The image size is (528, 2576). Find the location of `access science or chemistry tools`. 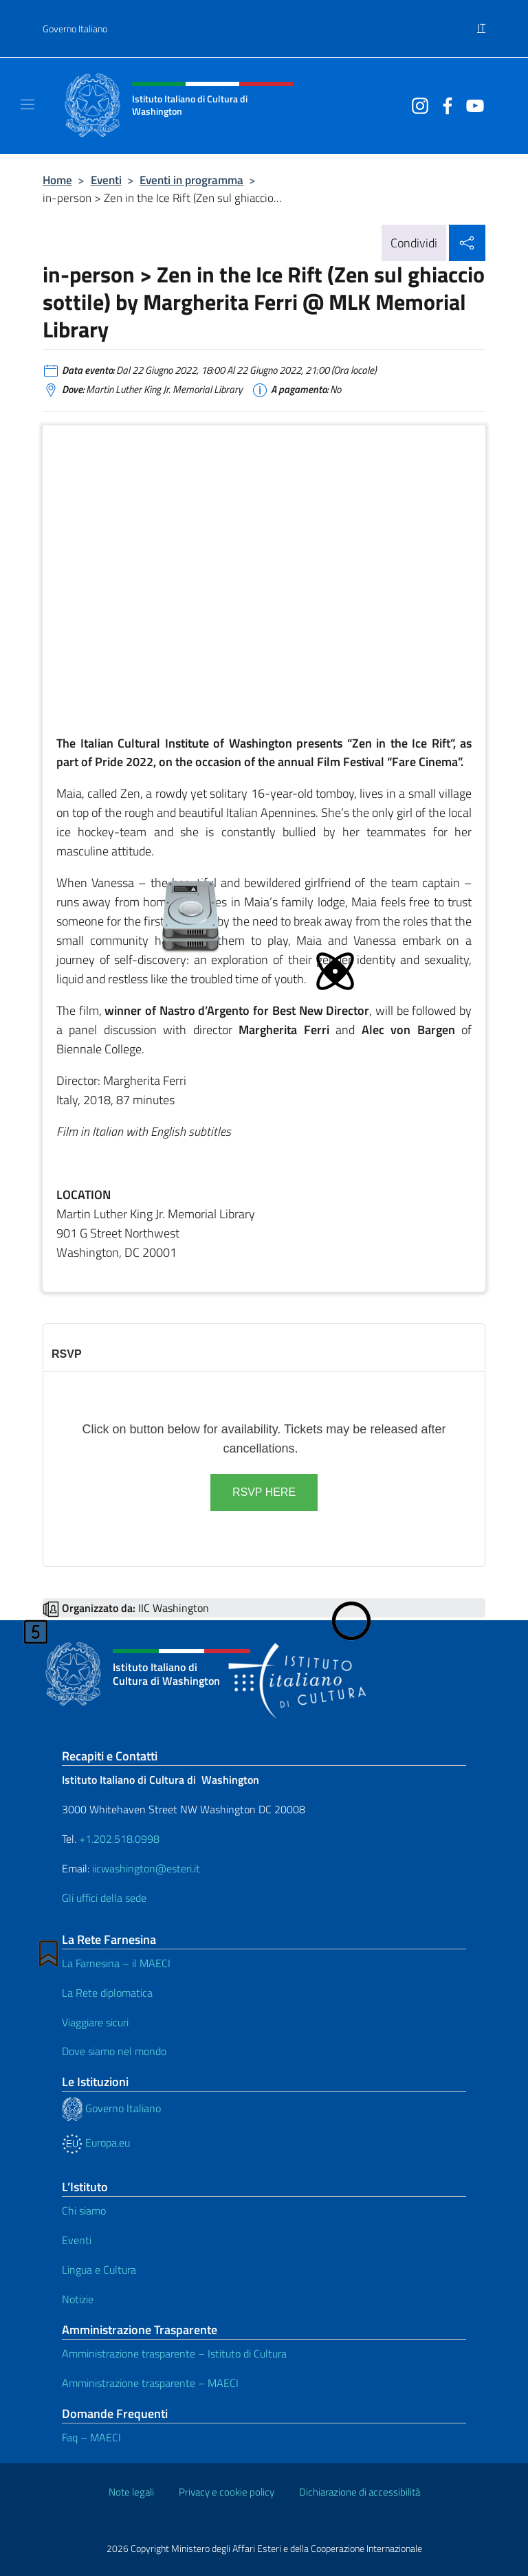

access science or chemistry tools is located at coordinates (335, 971).